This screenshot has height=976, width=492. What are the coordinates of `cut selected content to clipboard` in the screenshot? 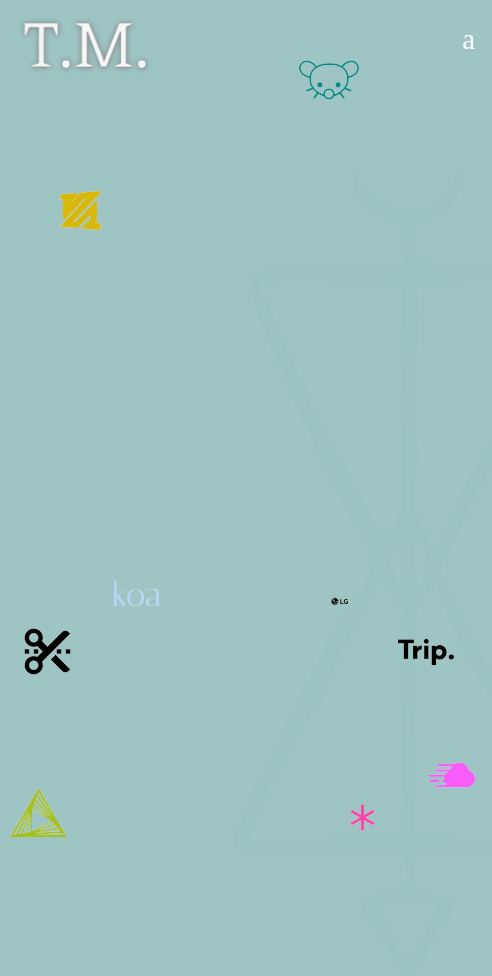 It's located at (47, 651).